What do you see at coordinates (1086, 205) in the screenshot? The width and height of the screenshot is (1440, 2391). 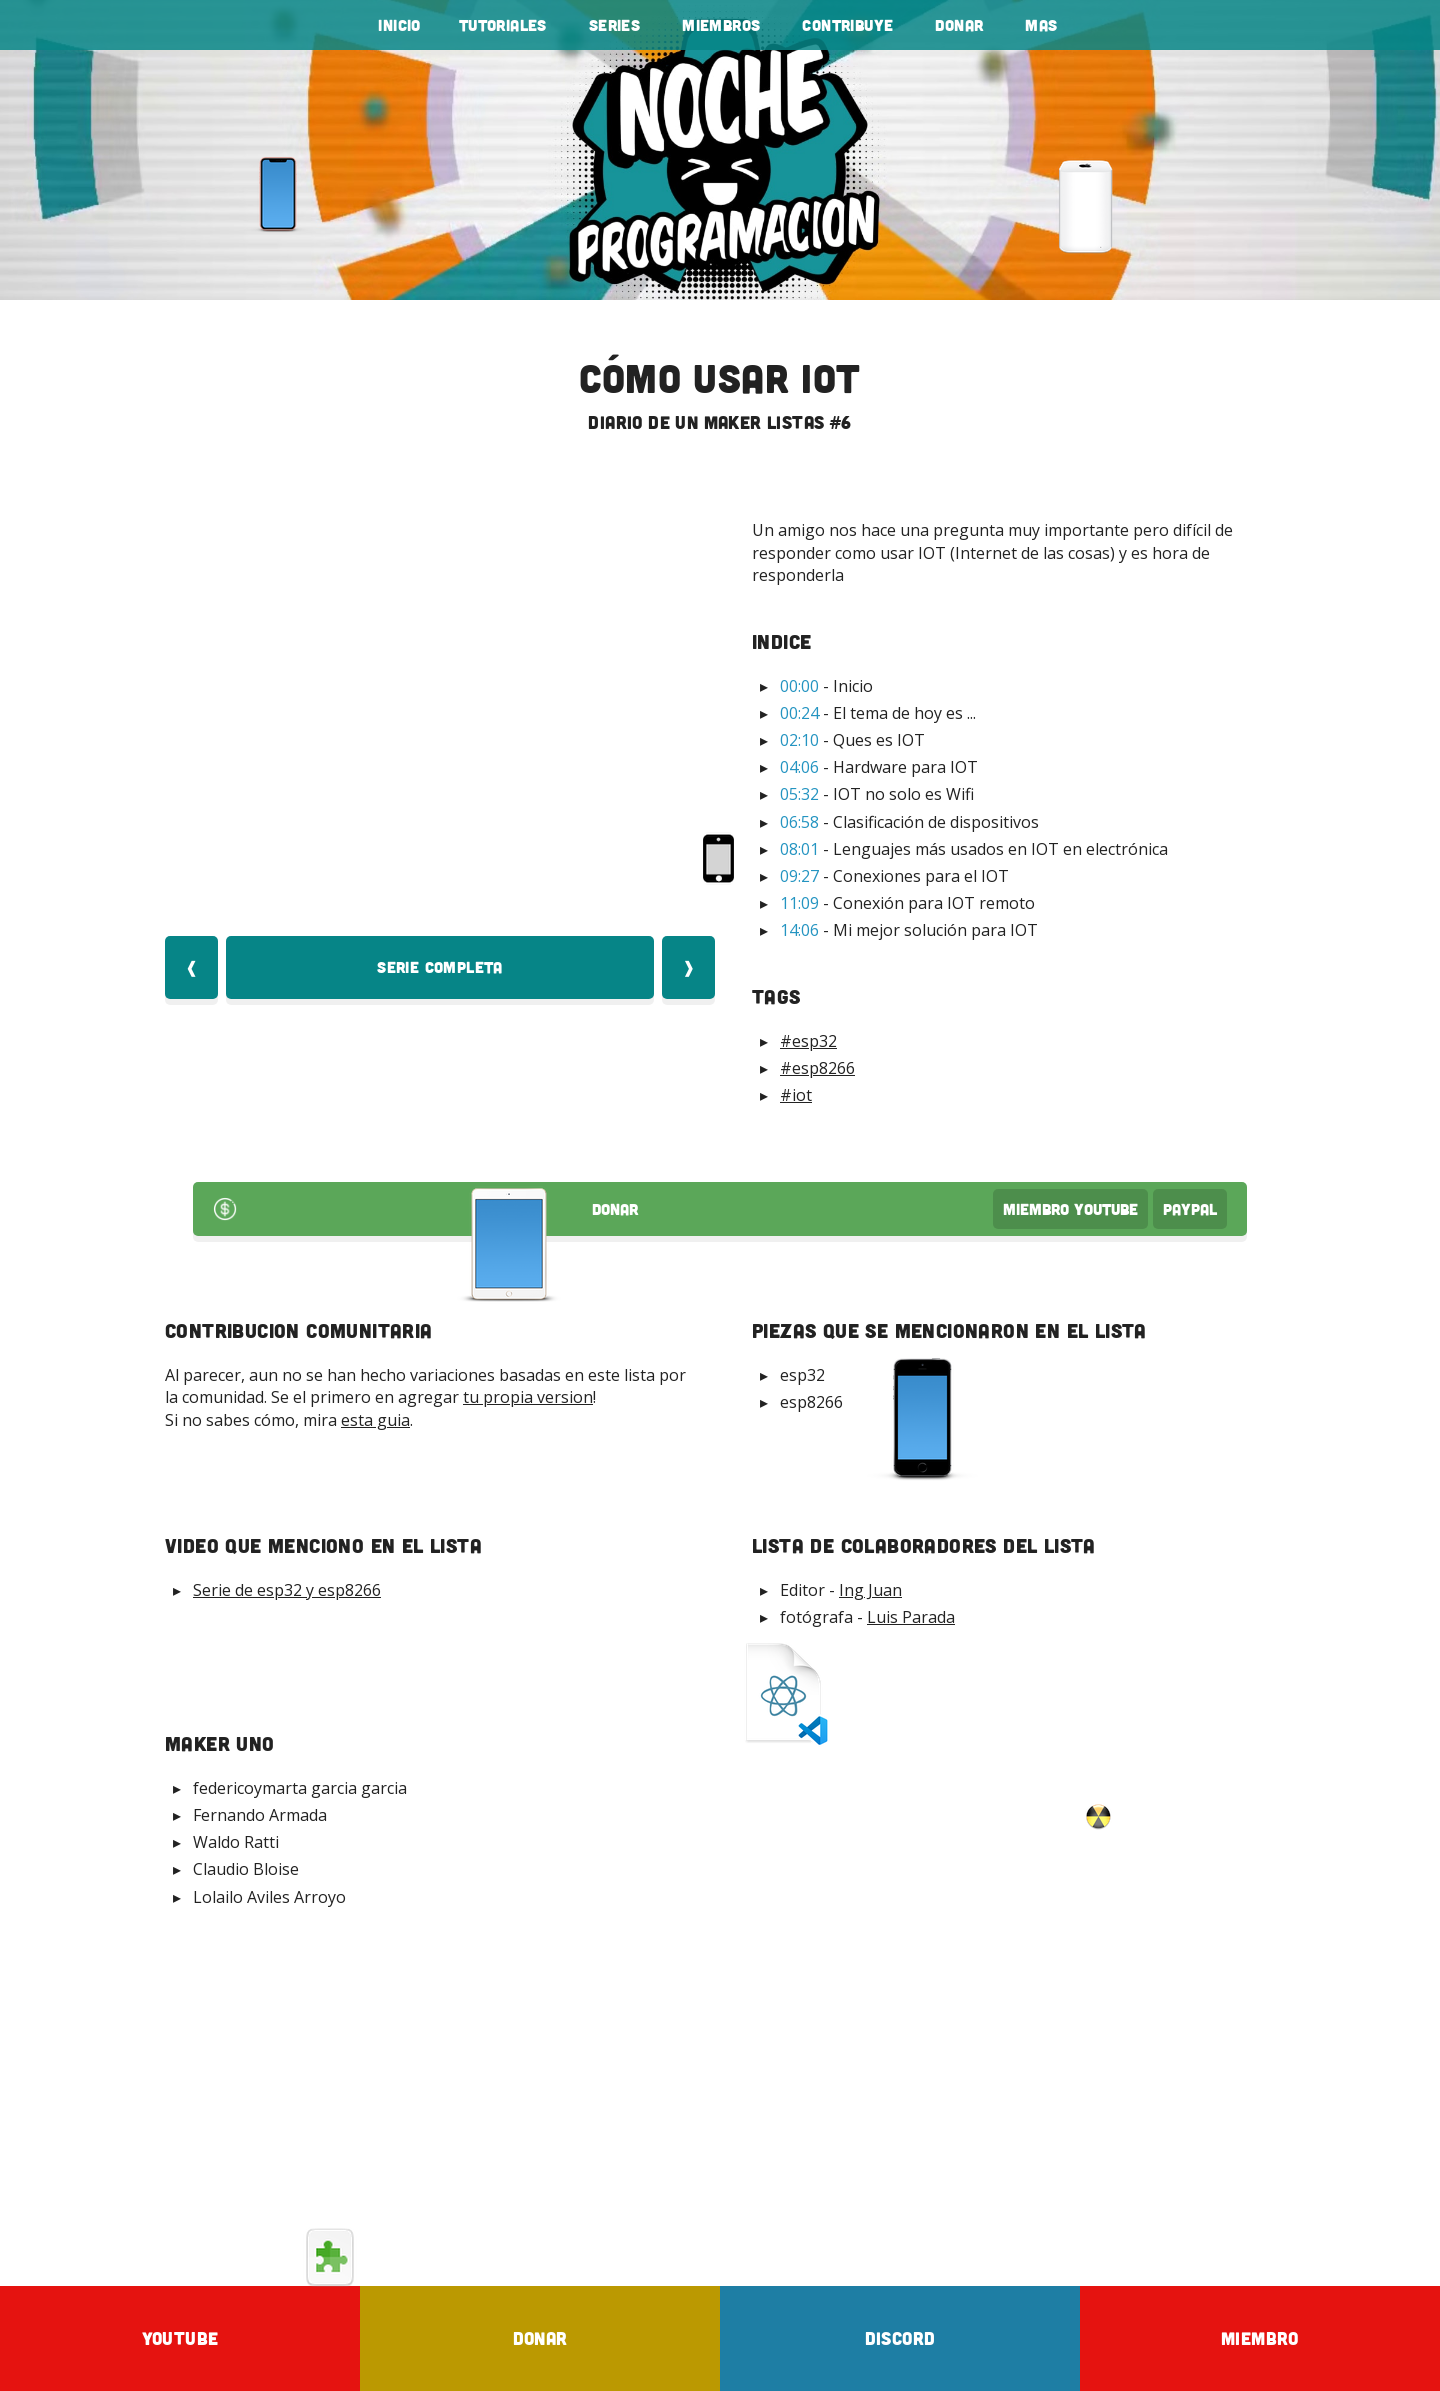 I see `access airport extreme router settings` at bounding box center [1086, 205].